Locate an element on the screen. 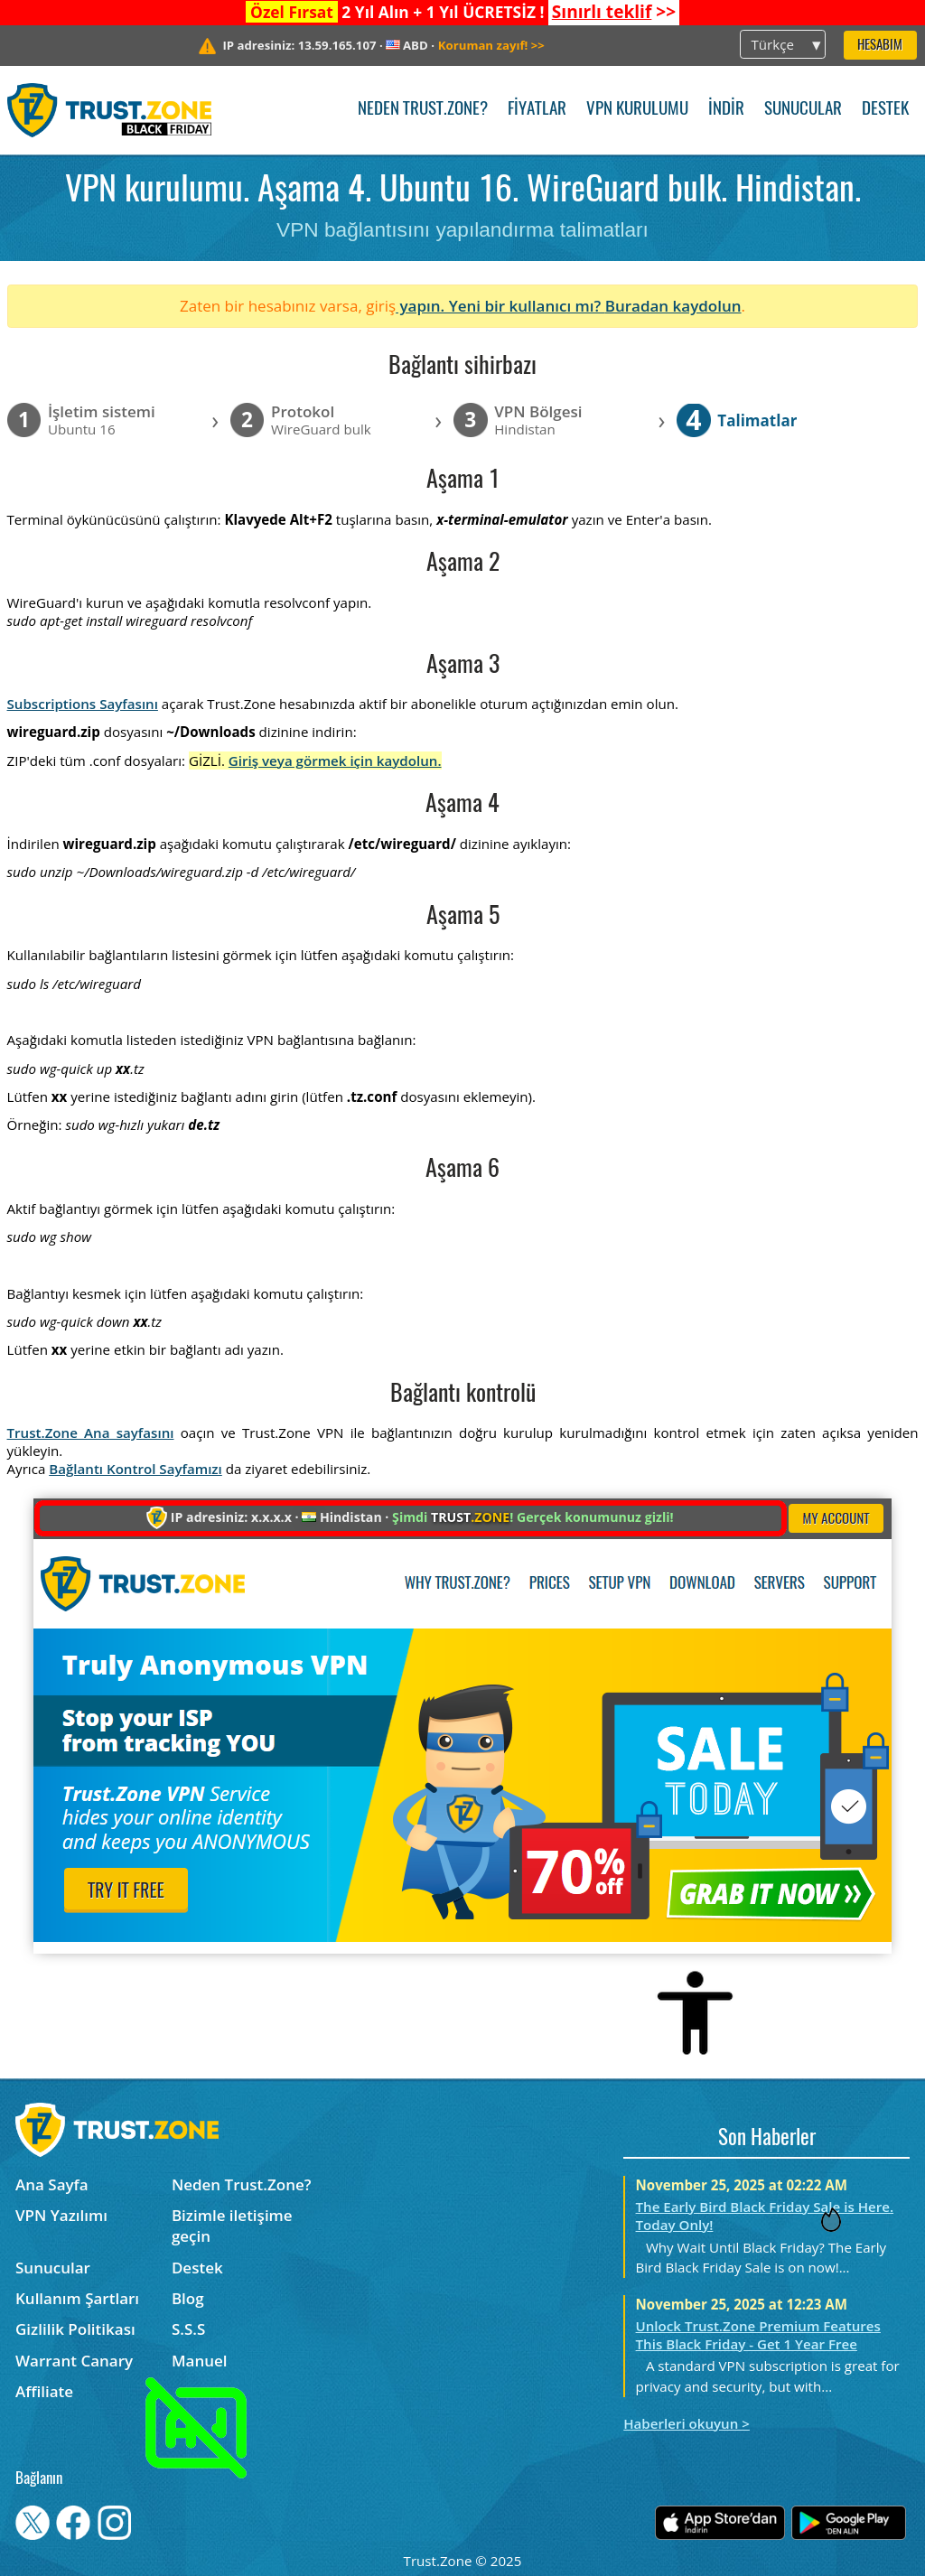 This screenshot has width=925, height=2576. disable advertisements is located at coordinates (196, 2428).